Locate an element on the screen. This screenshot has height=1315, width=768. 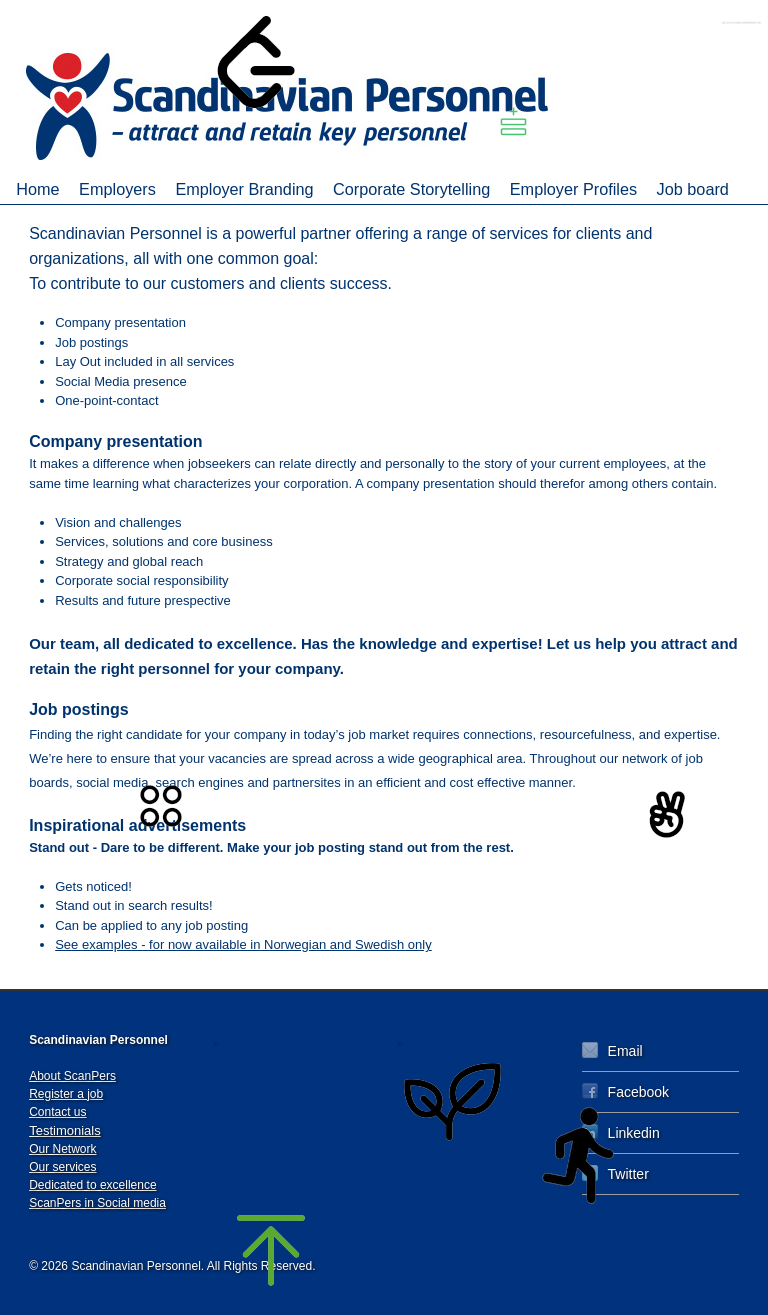
access walking or running directions is located at coordinates (582, 1154).